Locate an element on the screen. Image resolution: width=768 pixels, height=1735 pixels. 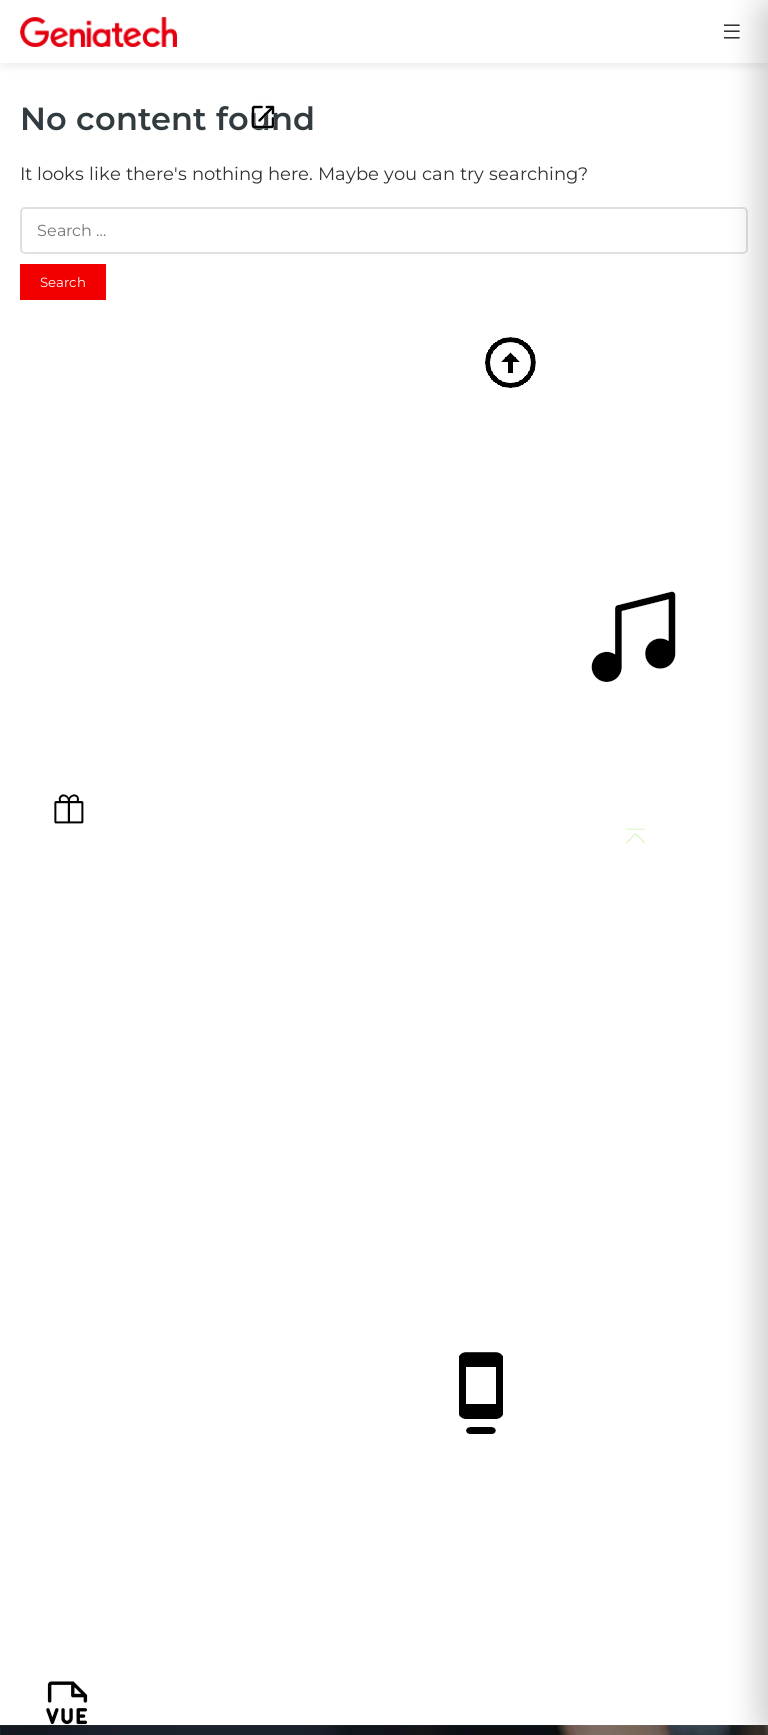
dock your device to a charging station is located at coordinates (481, 1393).